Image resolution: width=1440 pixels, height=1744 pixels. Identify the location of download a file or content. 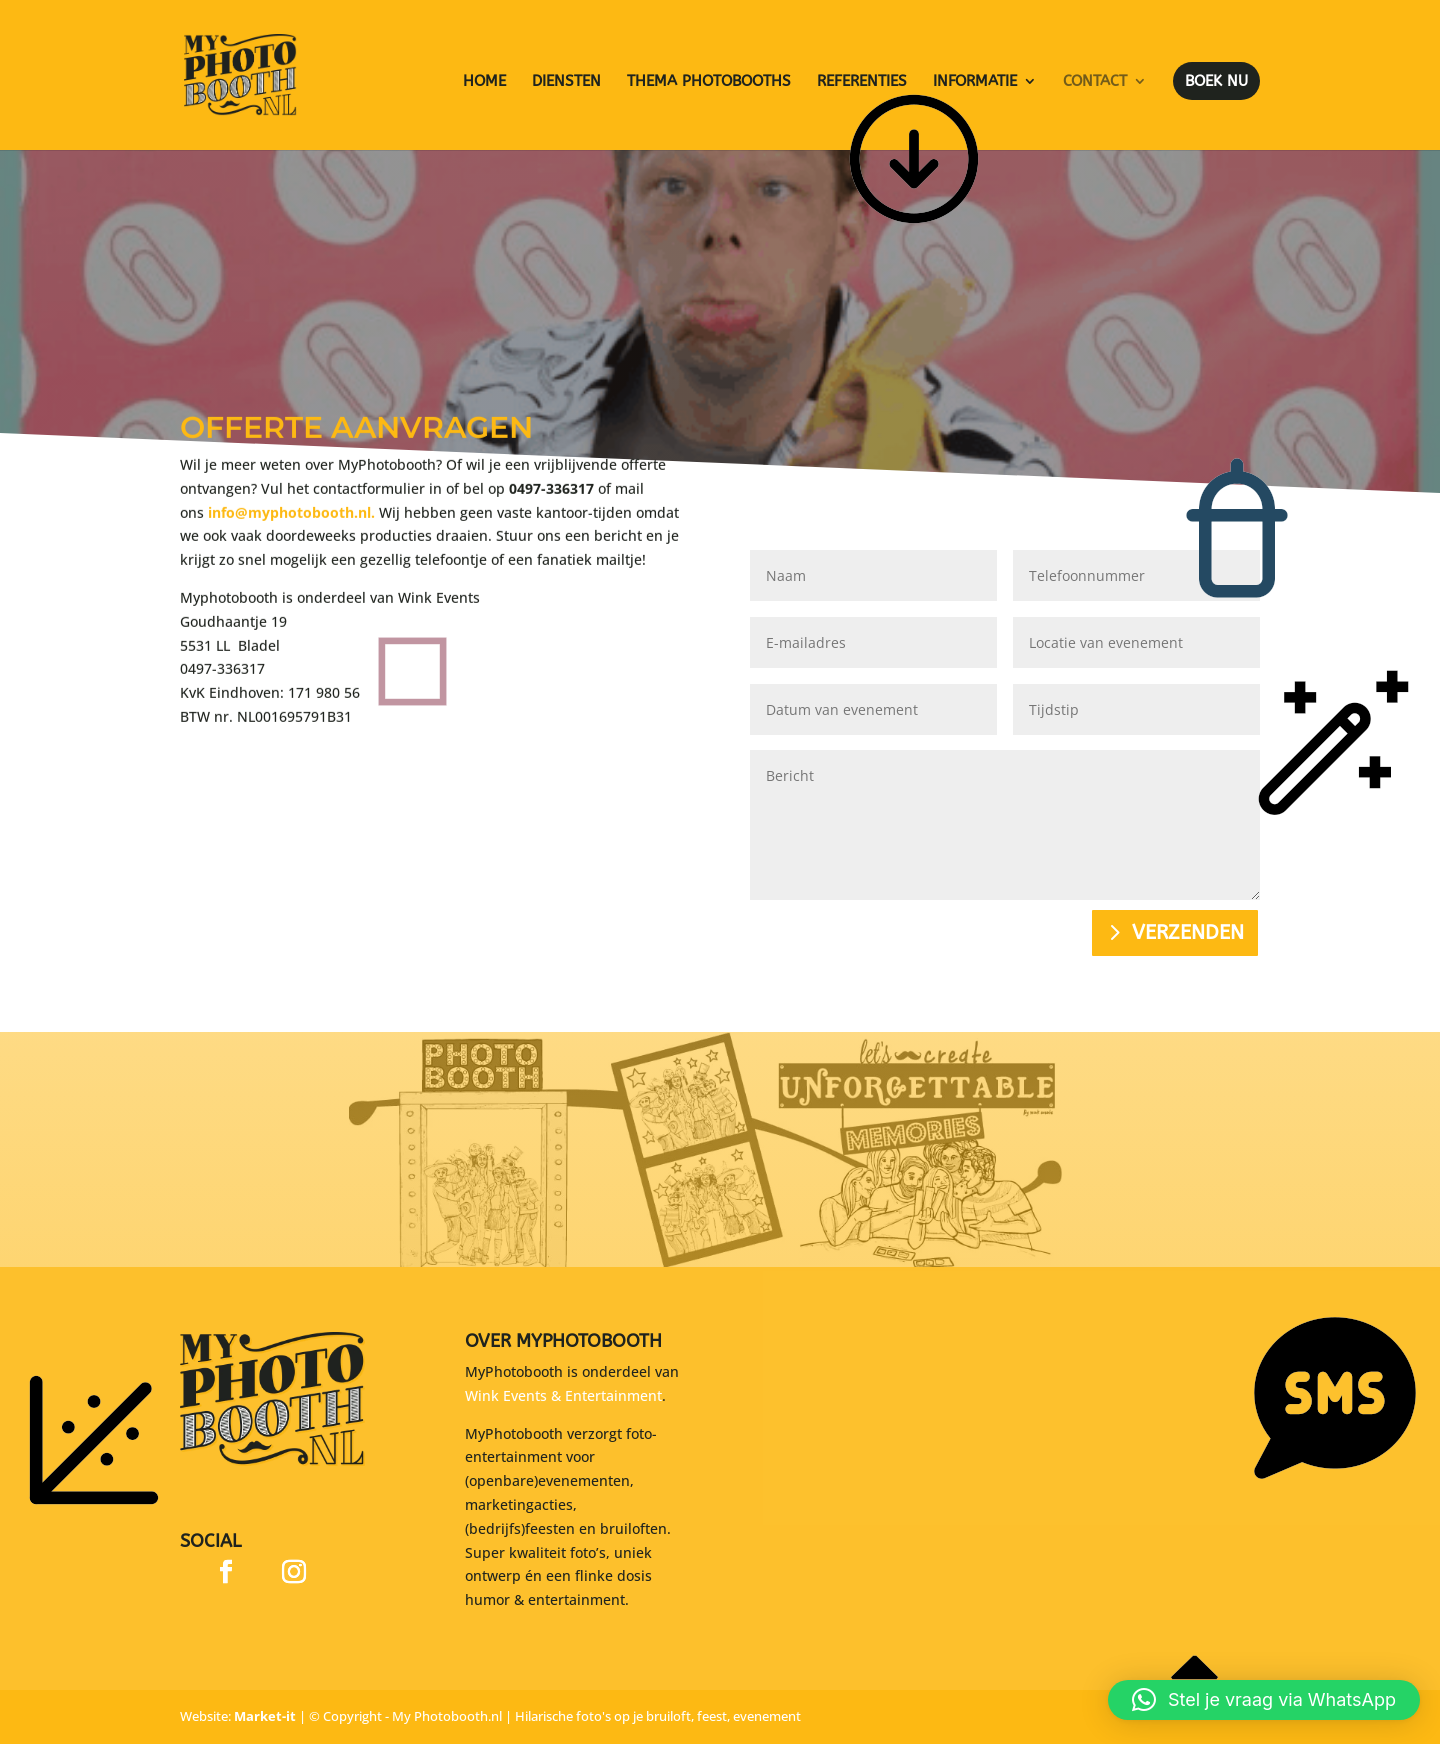
(914, 159).